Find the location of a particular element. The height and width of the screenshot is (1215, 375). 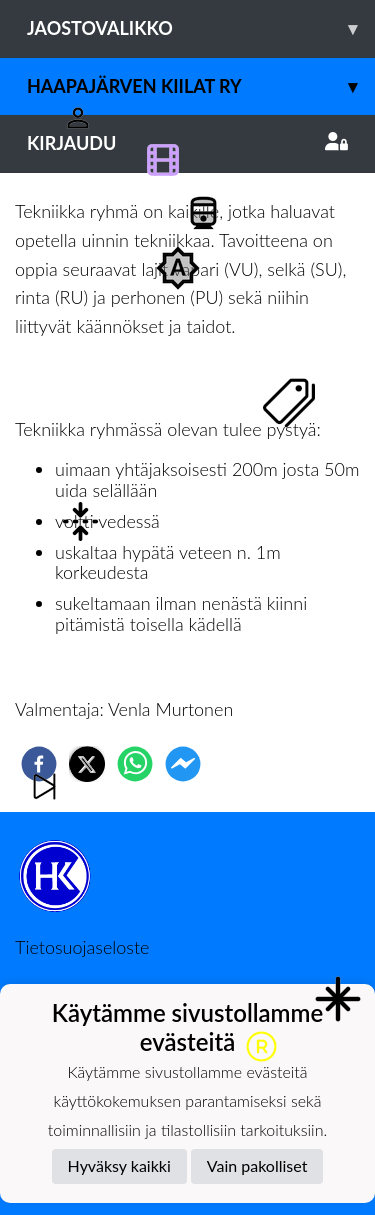

indicates registered trademark status is located at coordinates (261, 1046).